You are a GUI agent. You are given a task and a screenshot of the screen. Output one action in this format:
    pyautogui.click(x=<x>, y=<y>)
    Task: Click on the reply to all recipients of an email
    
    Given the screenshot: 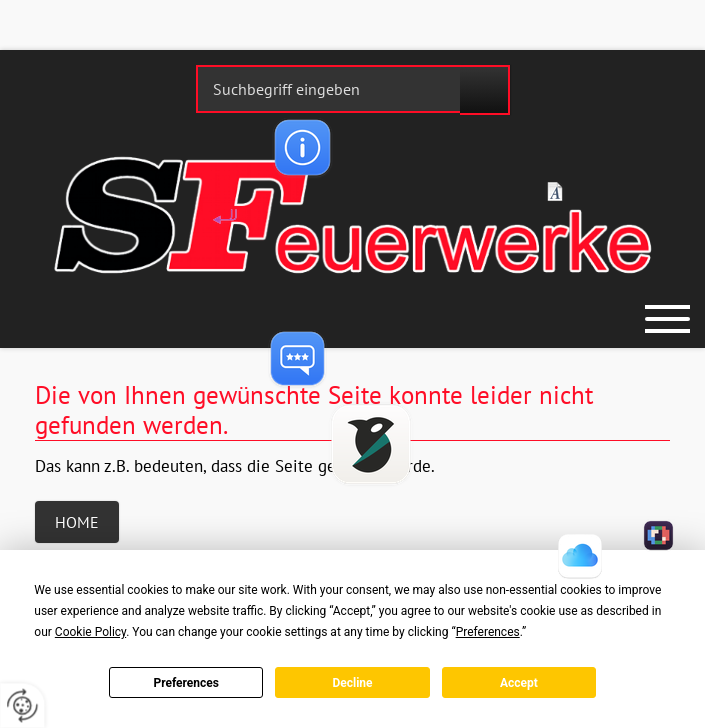 What is the action you would take?
    pyautogui.click(x=224, y=216)
    